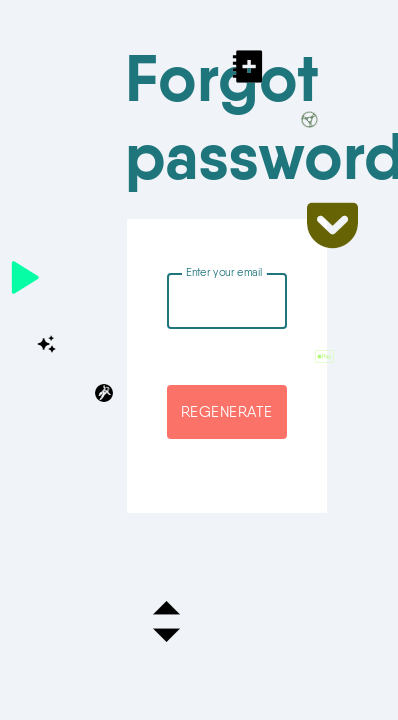 The image size is (398, 720). I want to click on actix web framework logo, so click(309, 119).